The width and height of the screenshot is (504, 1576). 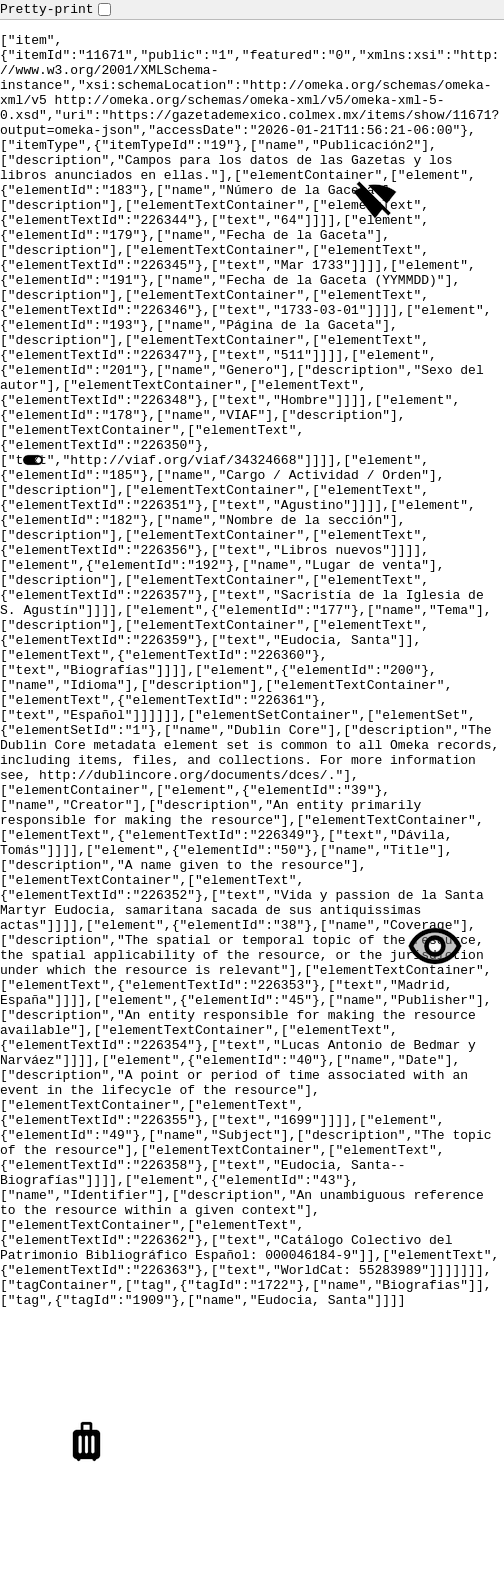 What do you see at coordinates (33, 460) in the screenshot?
I see `toggle switch in the on/enabled state` at bounding box center [33, 460].